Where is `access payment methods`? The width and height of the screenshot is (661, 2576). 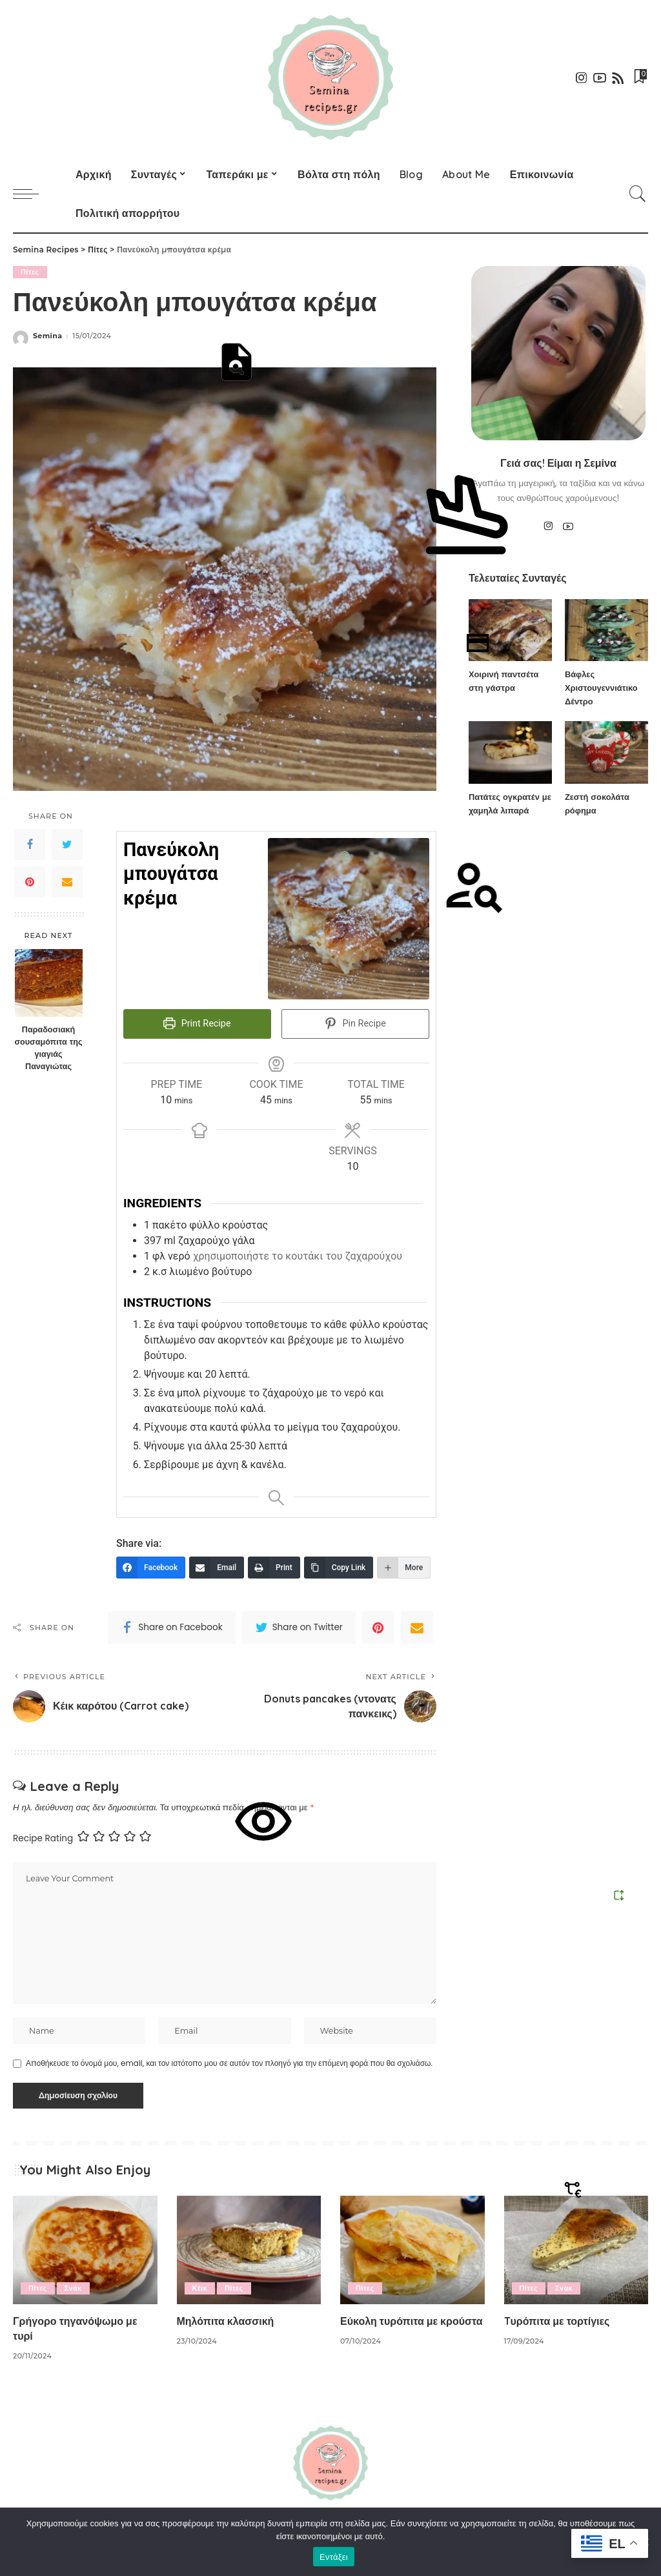
access payment methods is located at coordinates (478, 643).